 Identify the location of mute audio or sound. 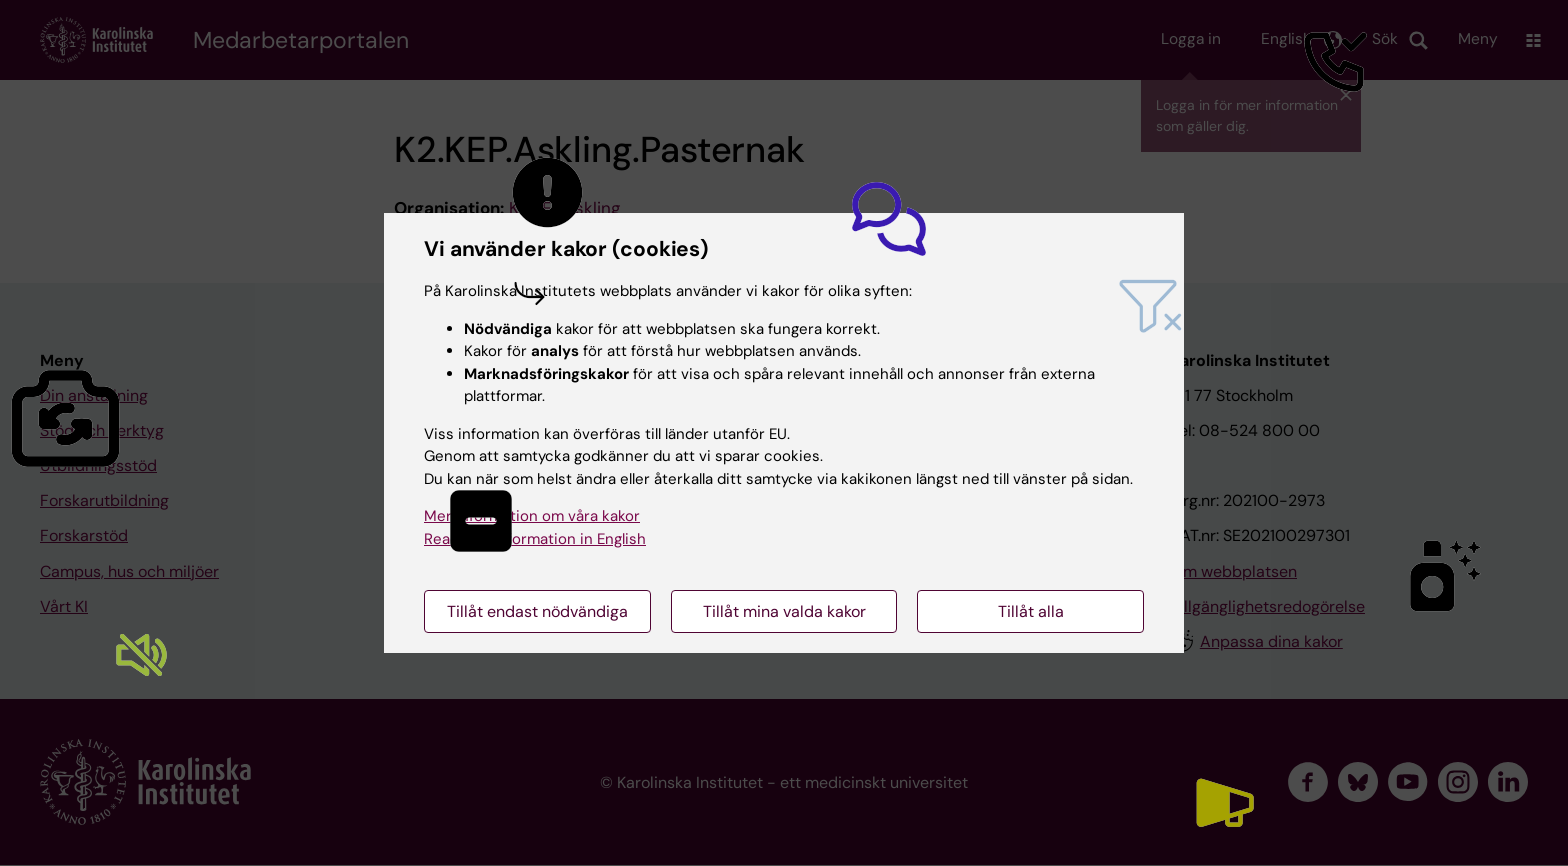
(141, 655).